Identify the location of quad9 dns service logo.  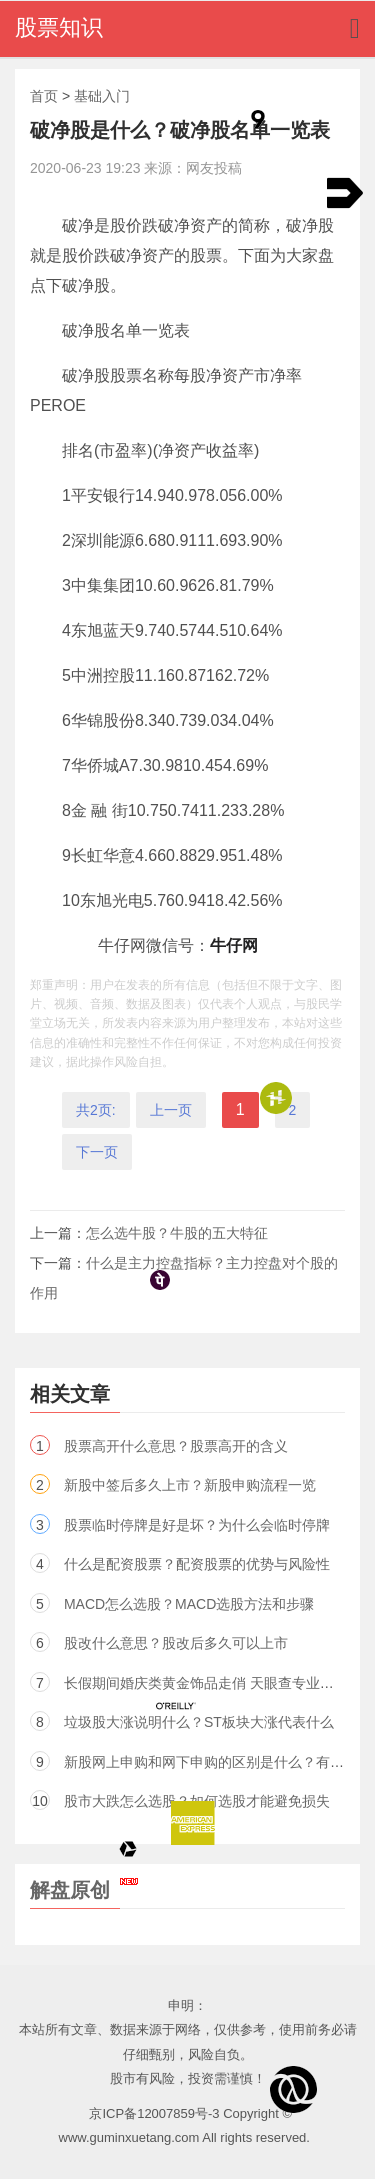
(258, 119).